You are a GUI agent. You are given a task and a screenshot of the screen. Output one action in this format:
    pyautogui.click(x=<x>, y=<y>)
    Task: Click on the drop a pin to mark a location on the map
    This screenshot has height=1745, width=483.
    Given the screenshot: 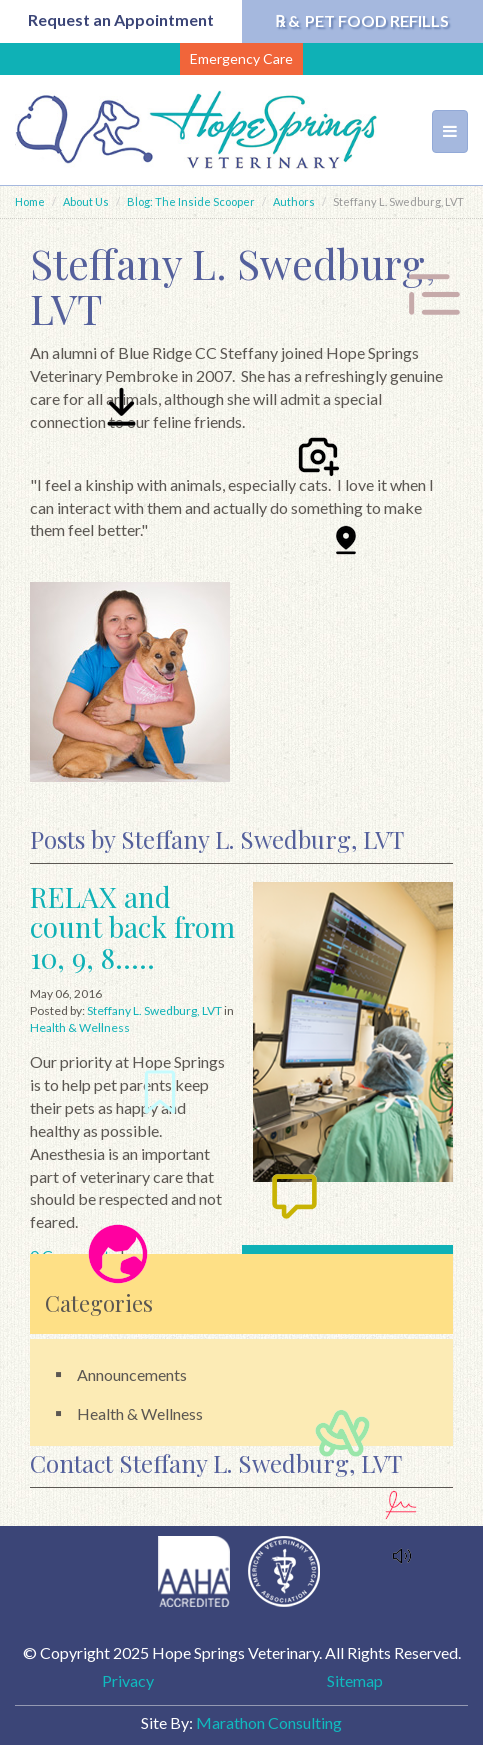 What is the action you would take?
    pyautogui.click(x=346, y=540)
    